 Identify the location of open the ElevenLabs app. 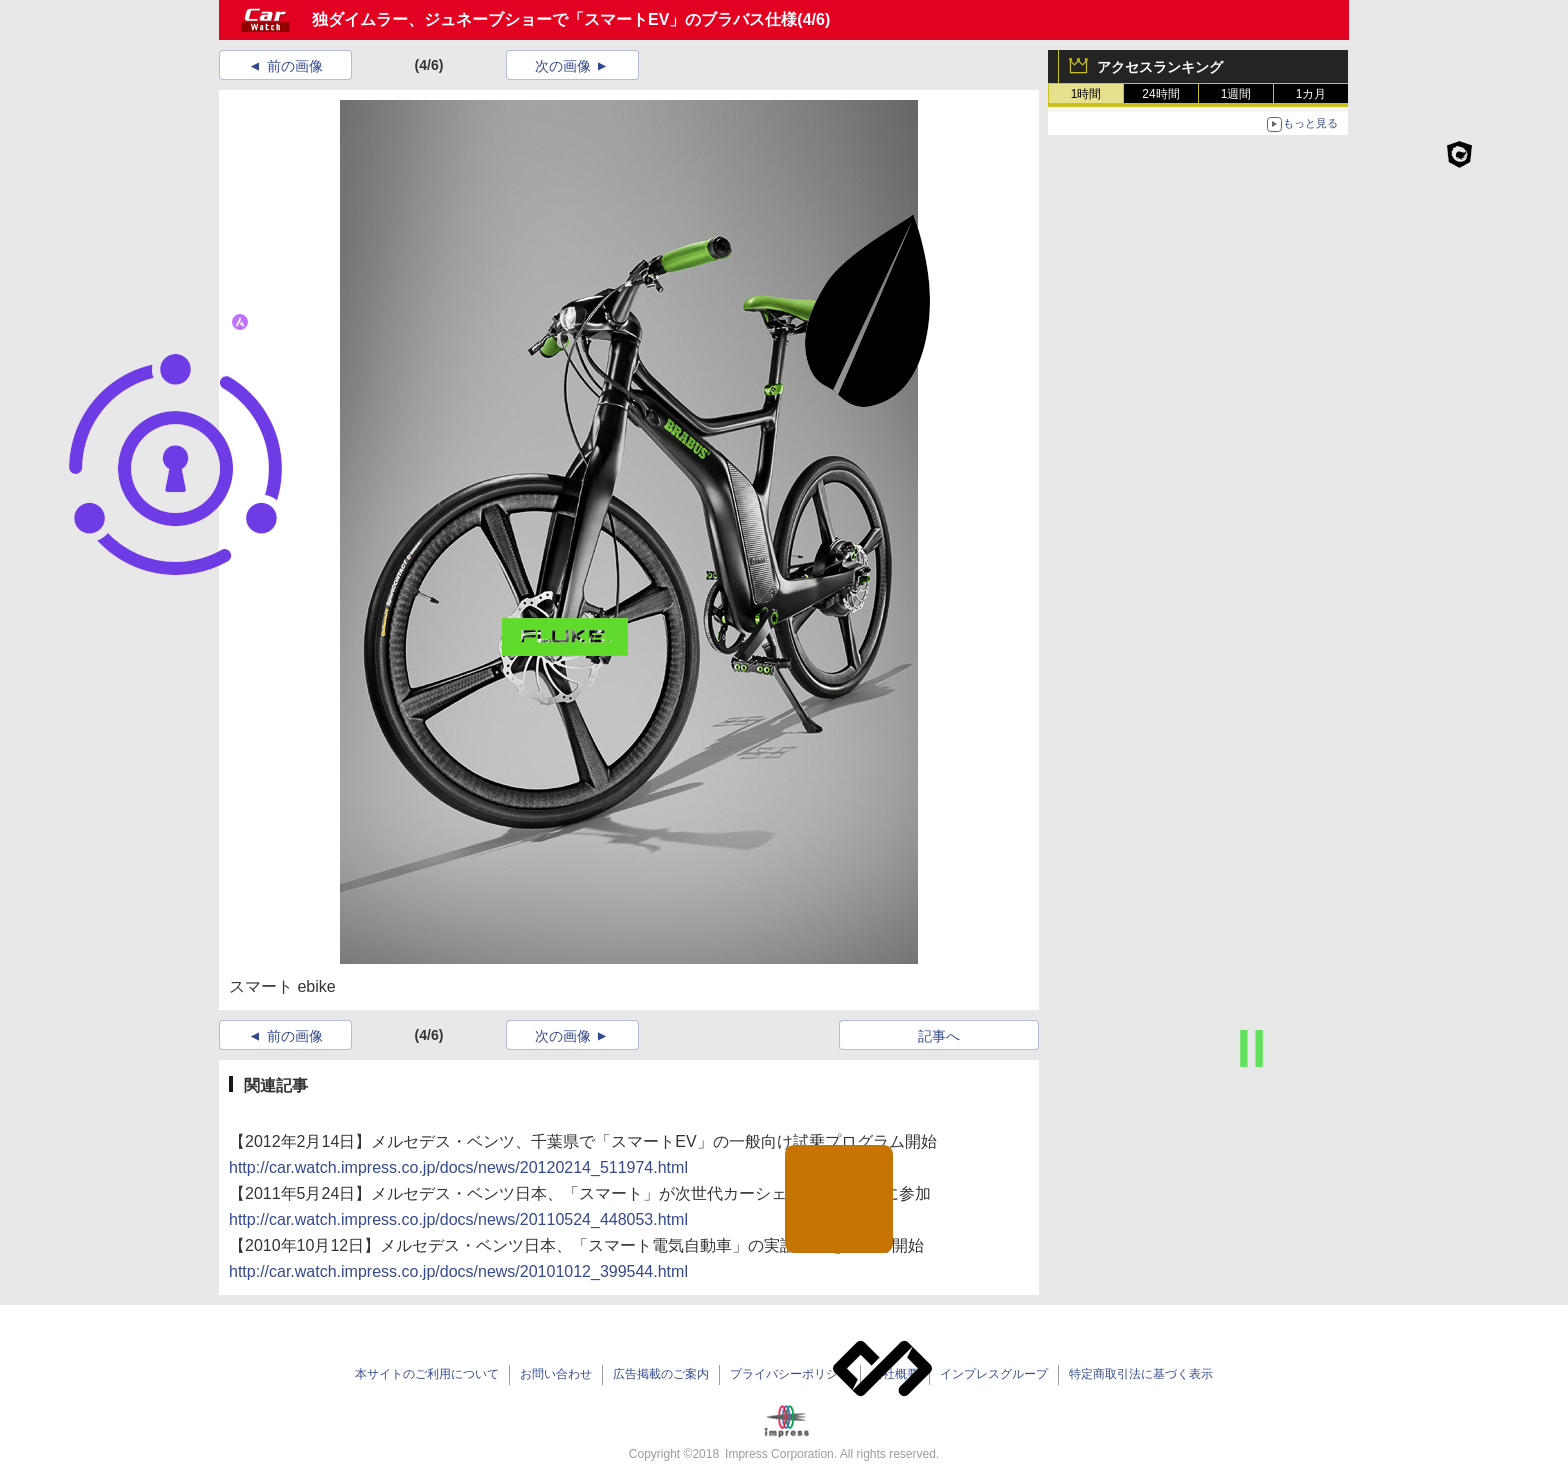
(1251, 1048).